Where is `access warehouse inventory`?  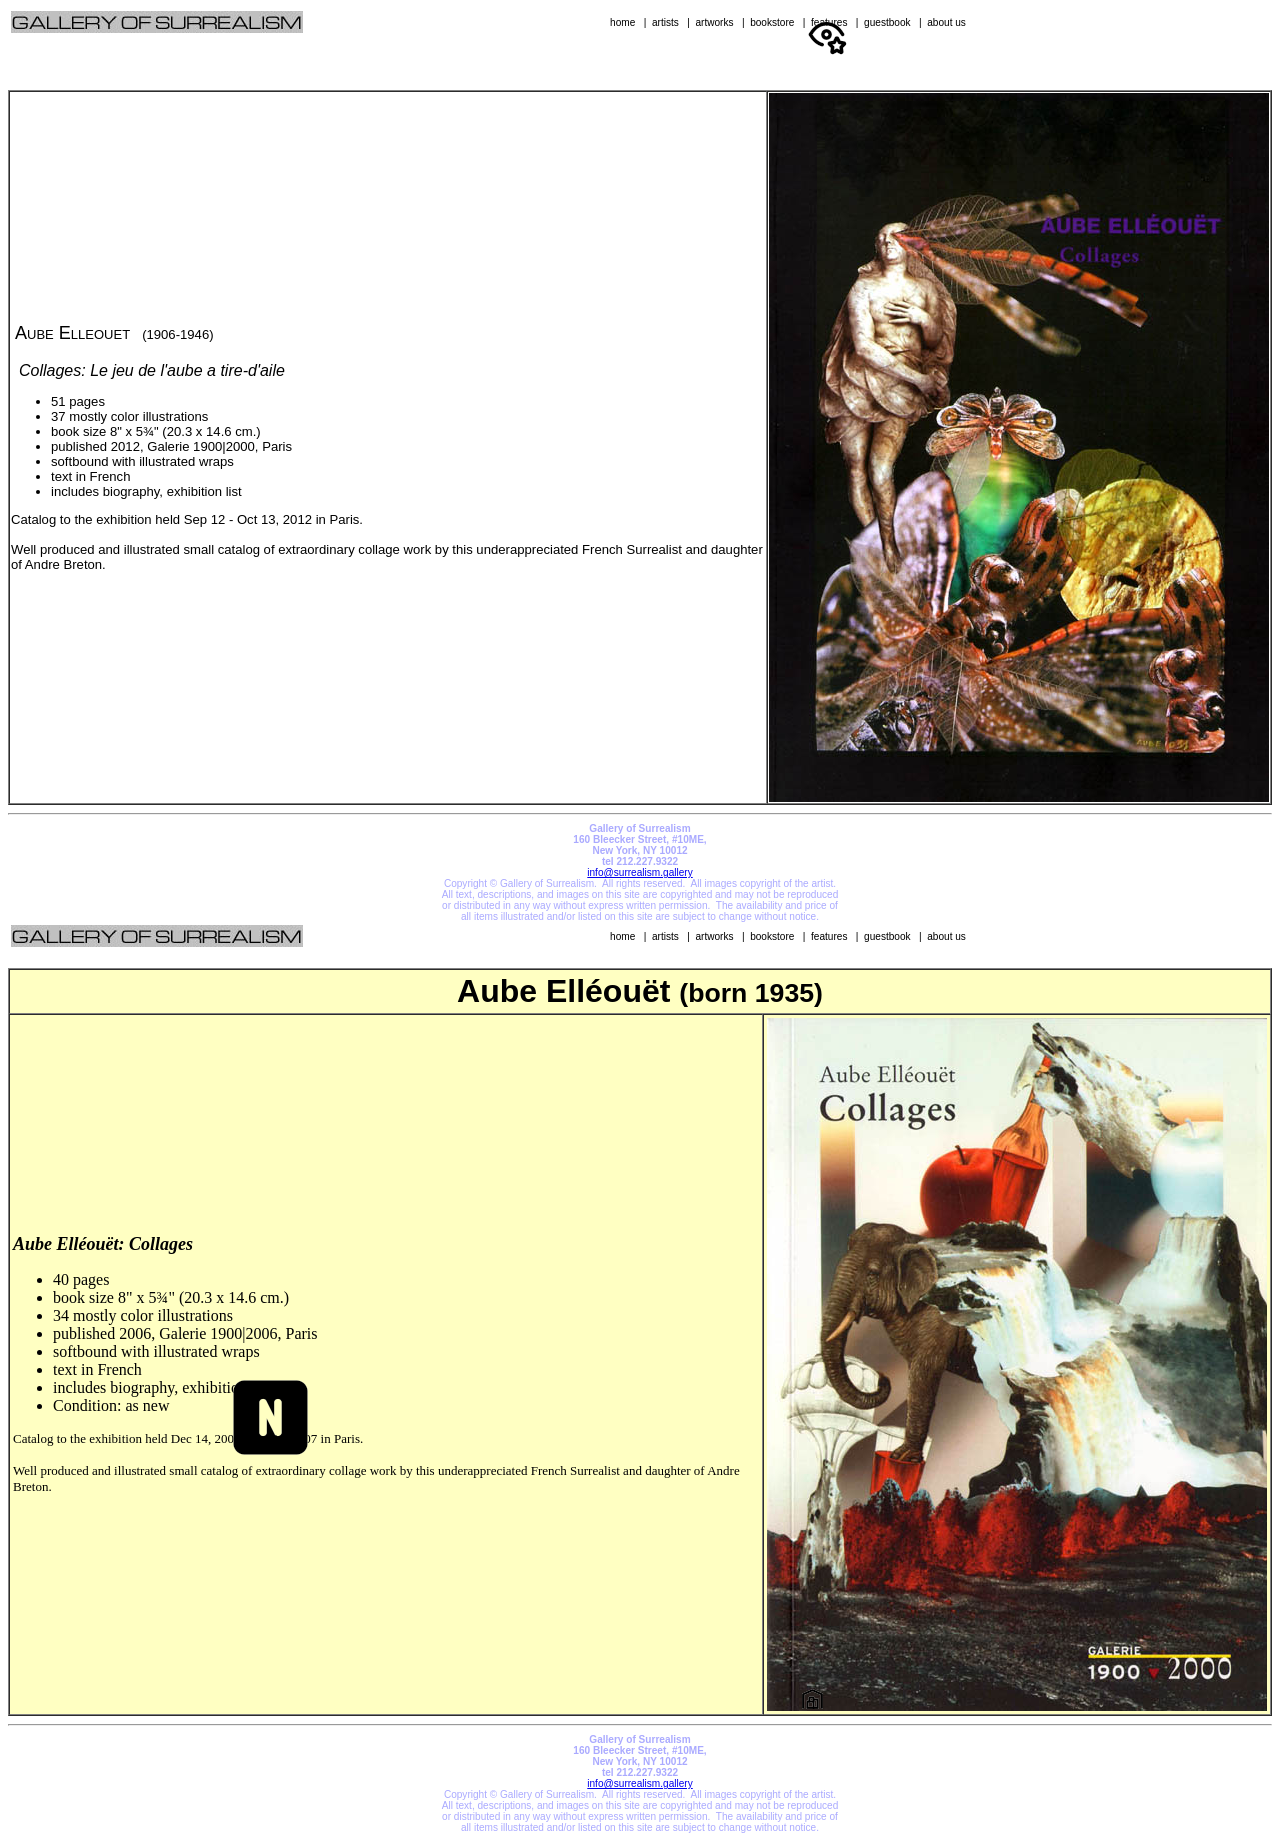
access warehouse inventory is located at coordinates (812, 1698).